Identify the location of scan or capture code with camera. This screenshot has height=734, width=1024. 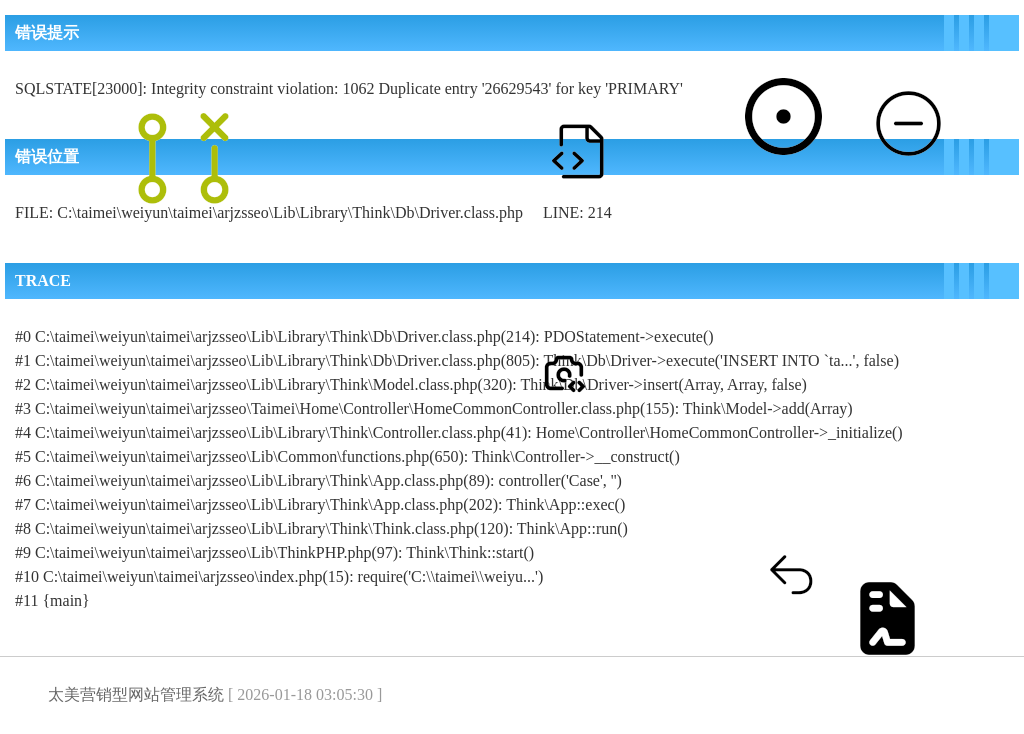
(564, 373).